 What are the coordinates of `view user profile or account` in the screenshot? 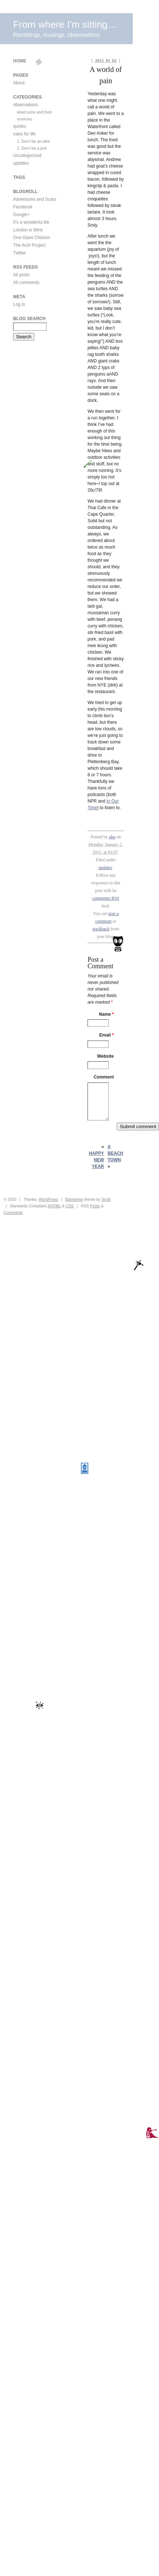 It's located at (85, 1468).